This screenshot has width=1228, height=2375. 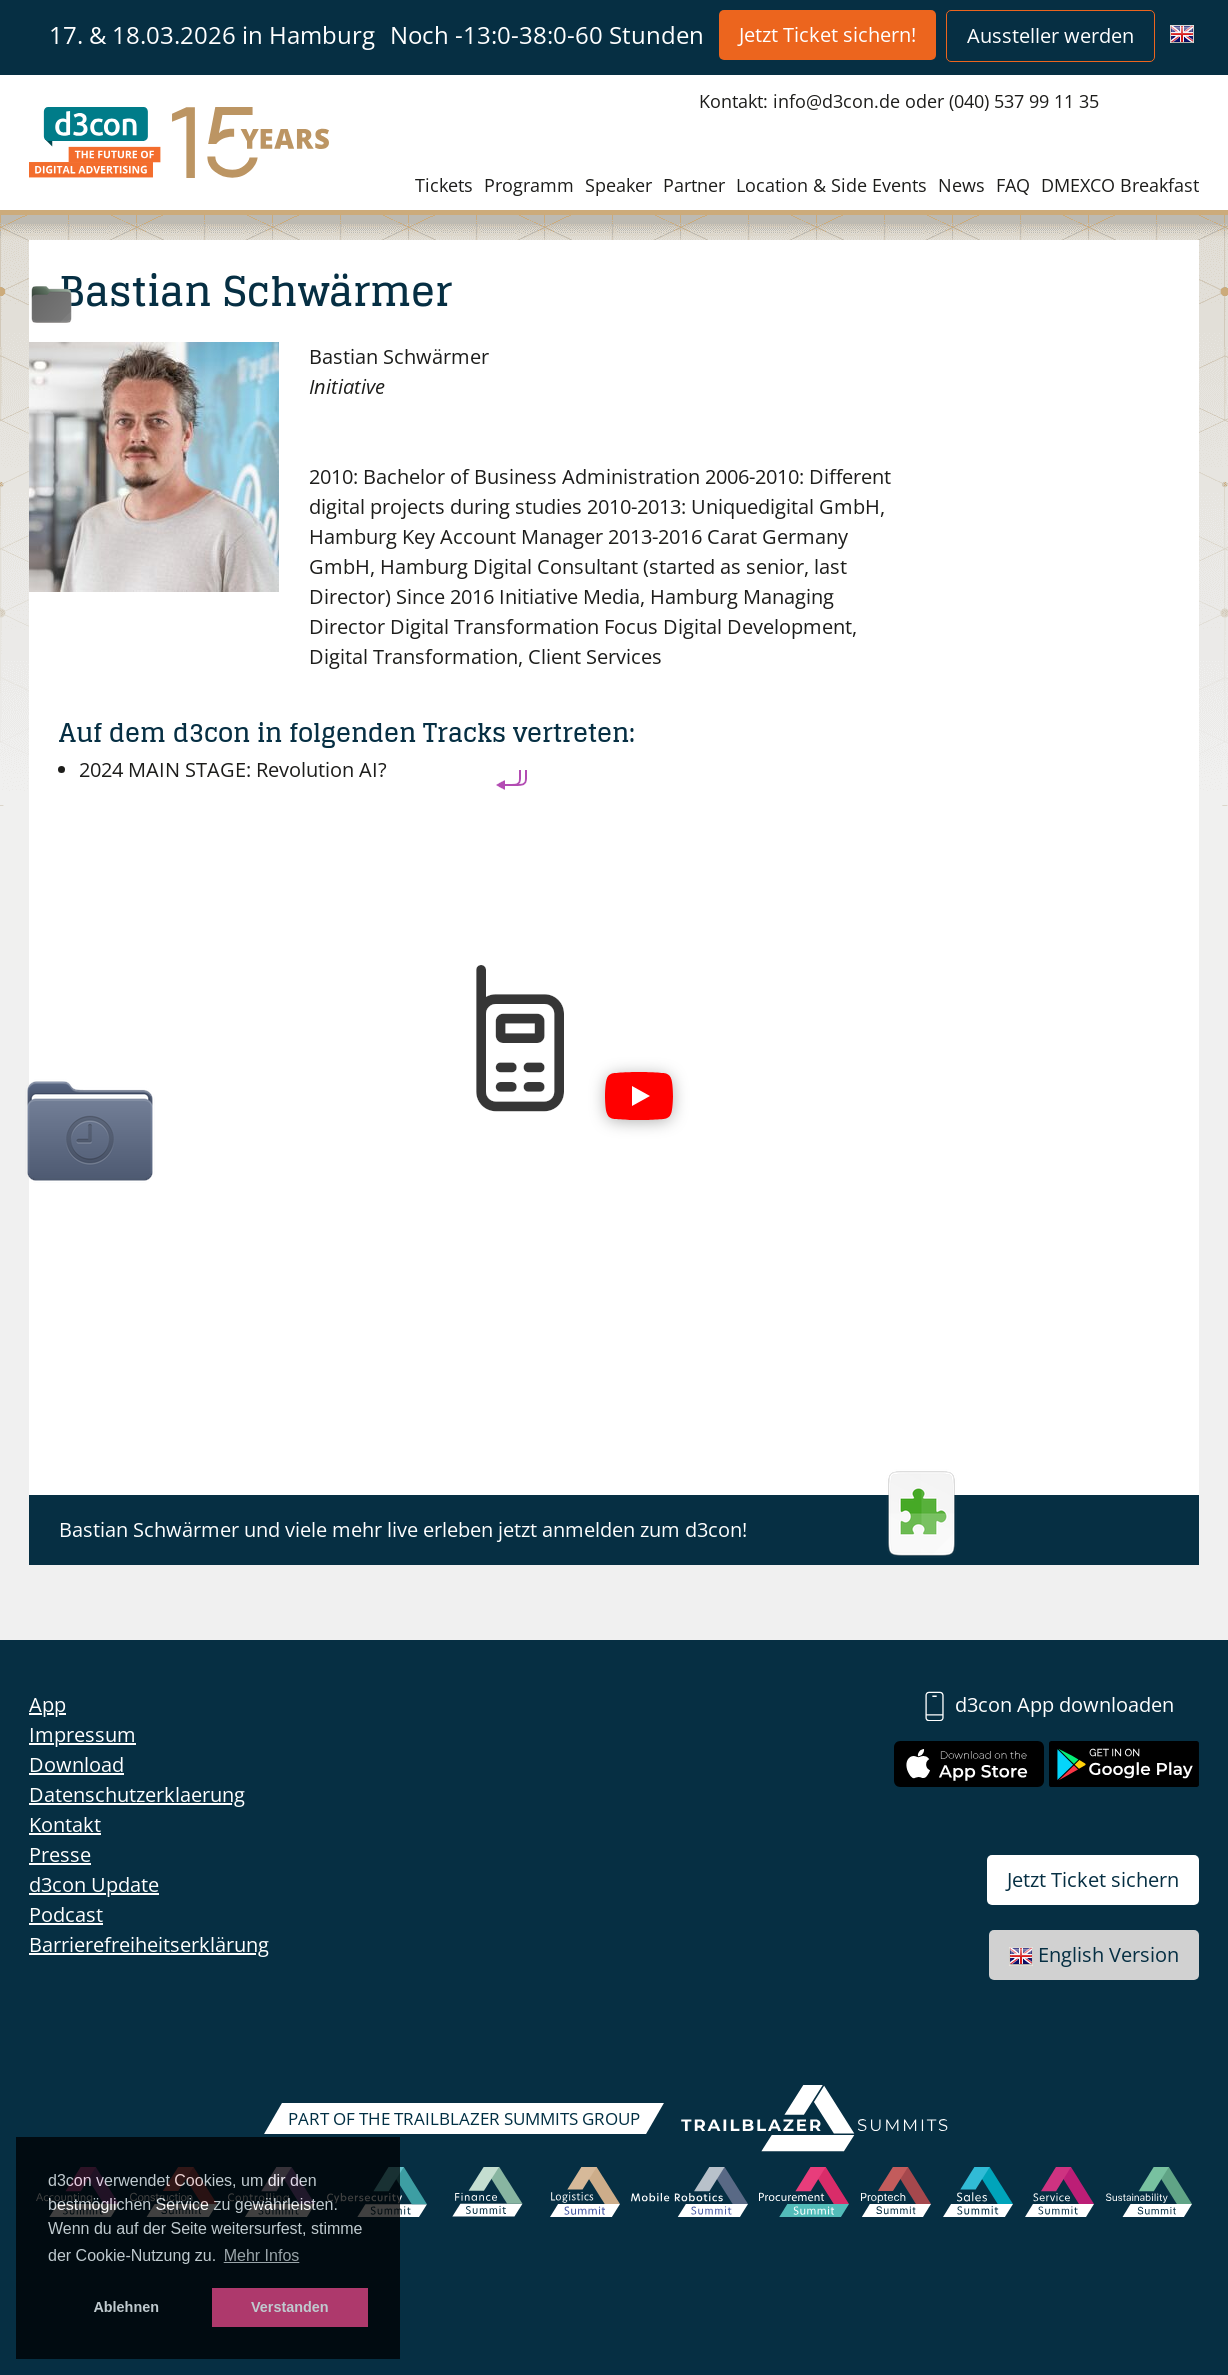 I want to click on access temporary files folder, so click(x=90, y=1131).